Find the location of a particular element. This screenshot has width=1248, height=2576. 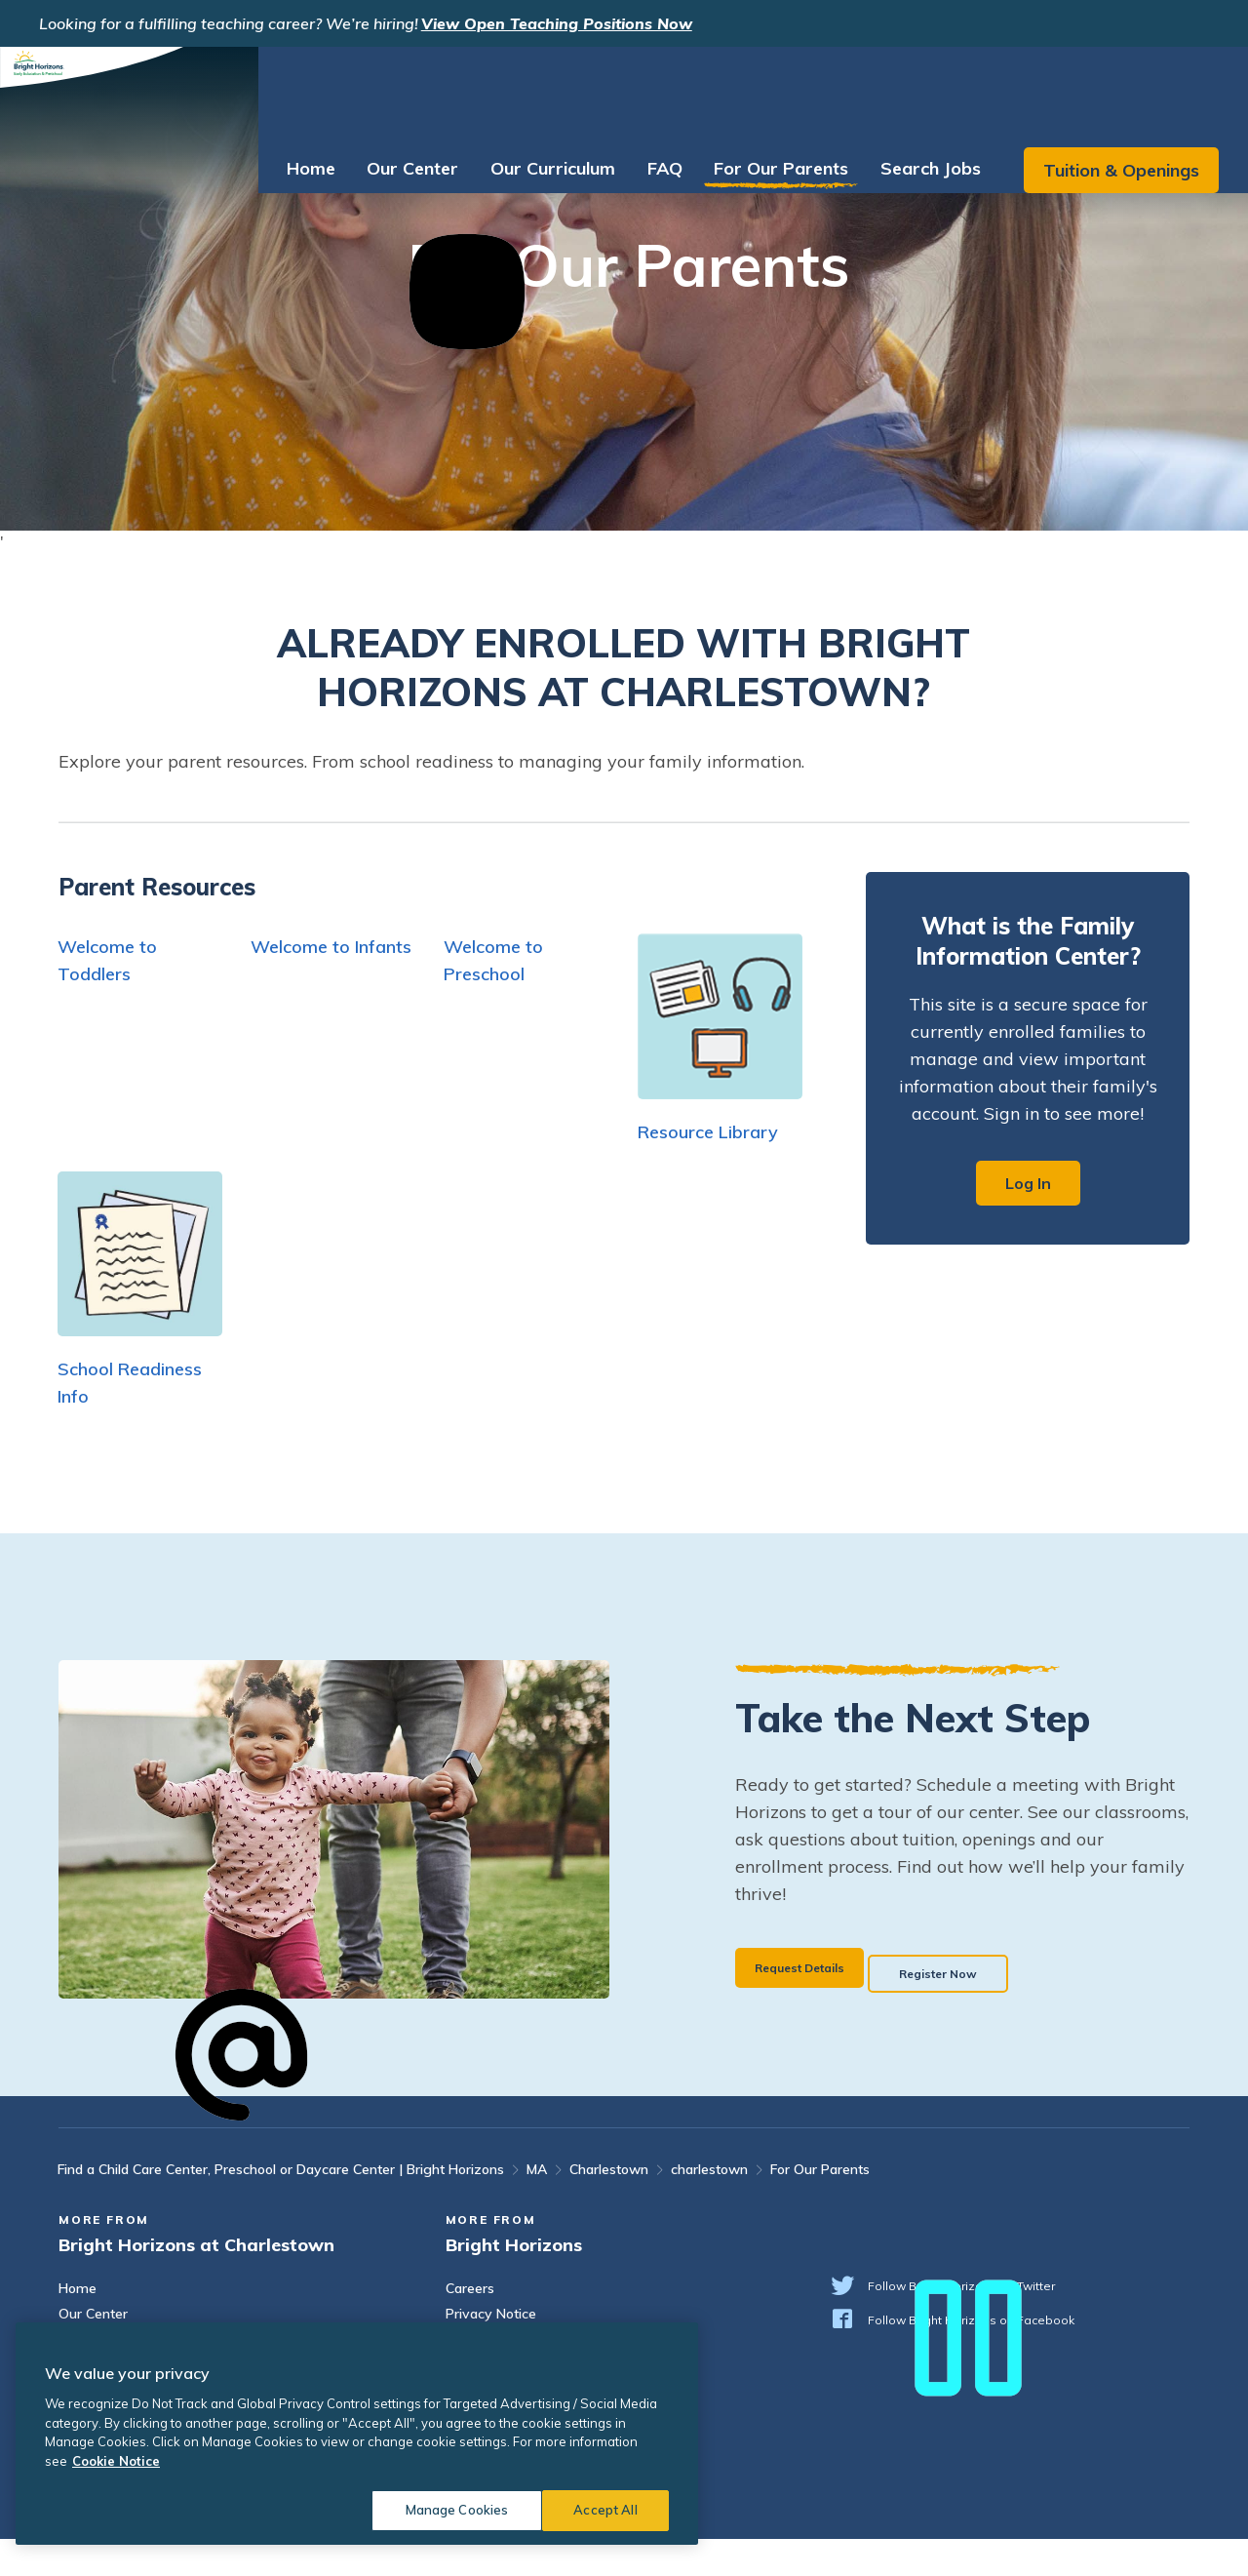

enter an email address is located at coordinates (241, 2054).